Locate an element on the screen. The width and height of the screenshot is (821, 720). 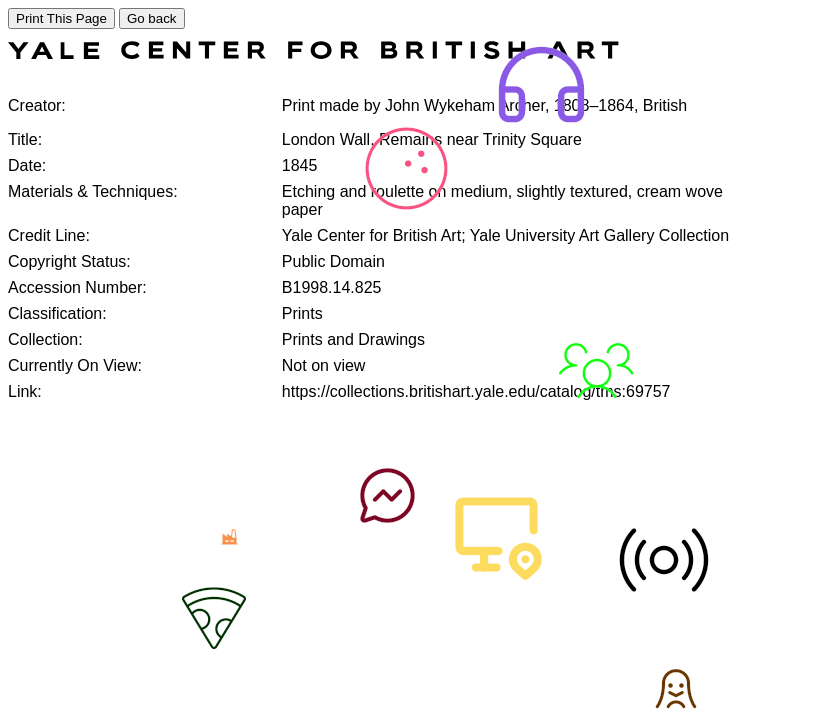
access audio or music player is located at coordinates (541, 89).